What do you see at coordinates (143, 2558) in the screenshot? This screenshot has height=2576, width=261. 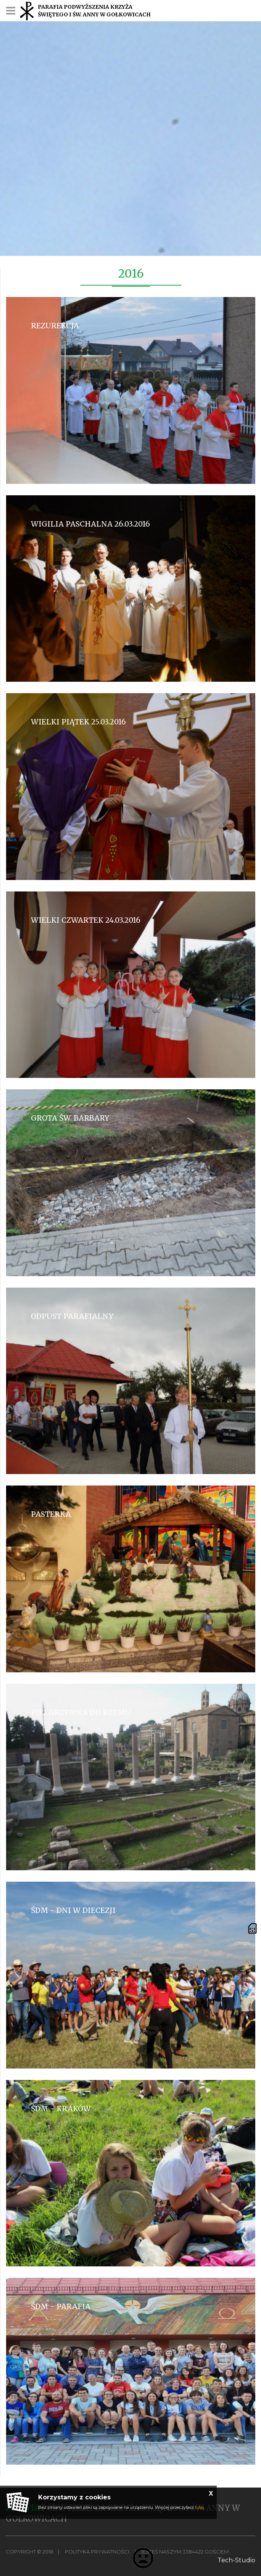 I see `rate experience as very dissatisfied` at bounding box center [143, 2558].